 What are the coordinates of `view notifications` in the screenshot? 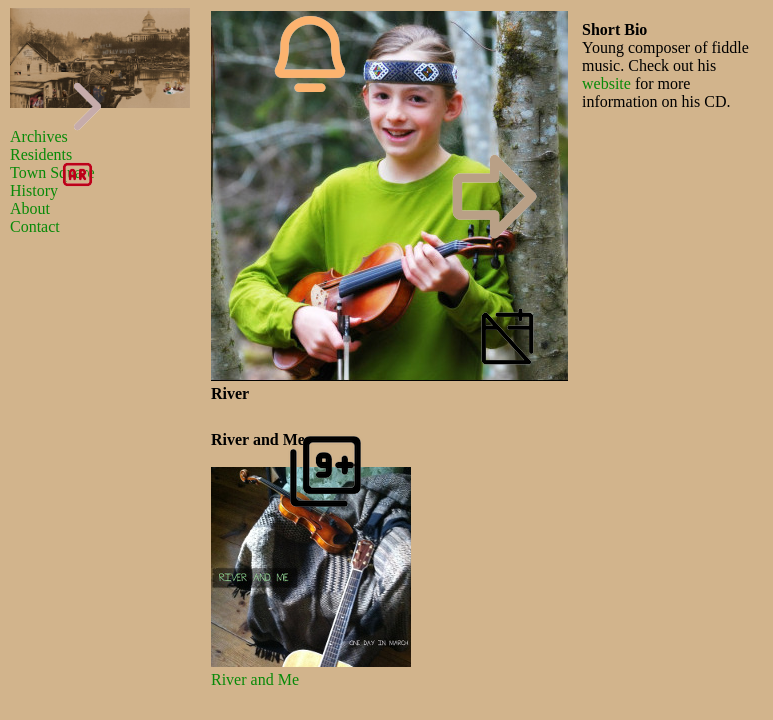 It's located at (310, 54).